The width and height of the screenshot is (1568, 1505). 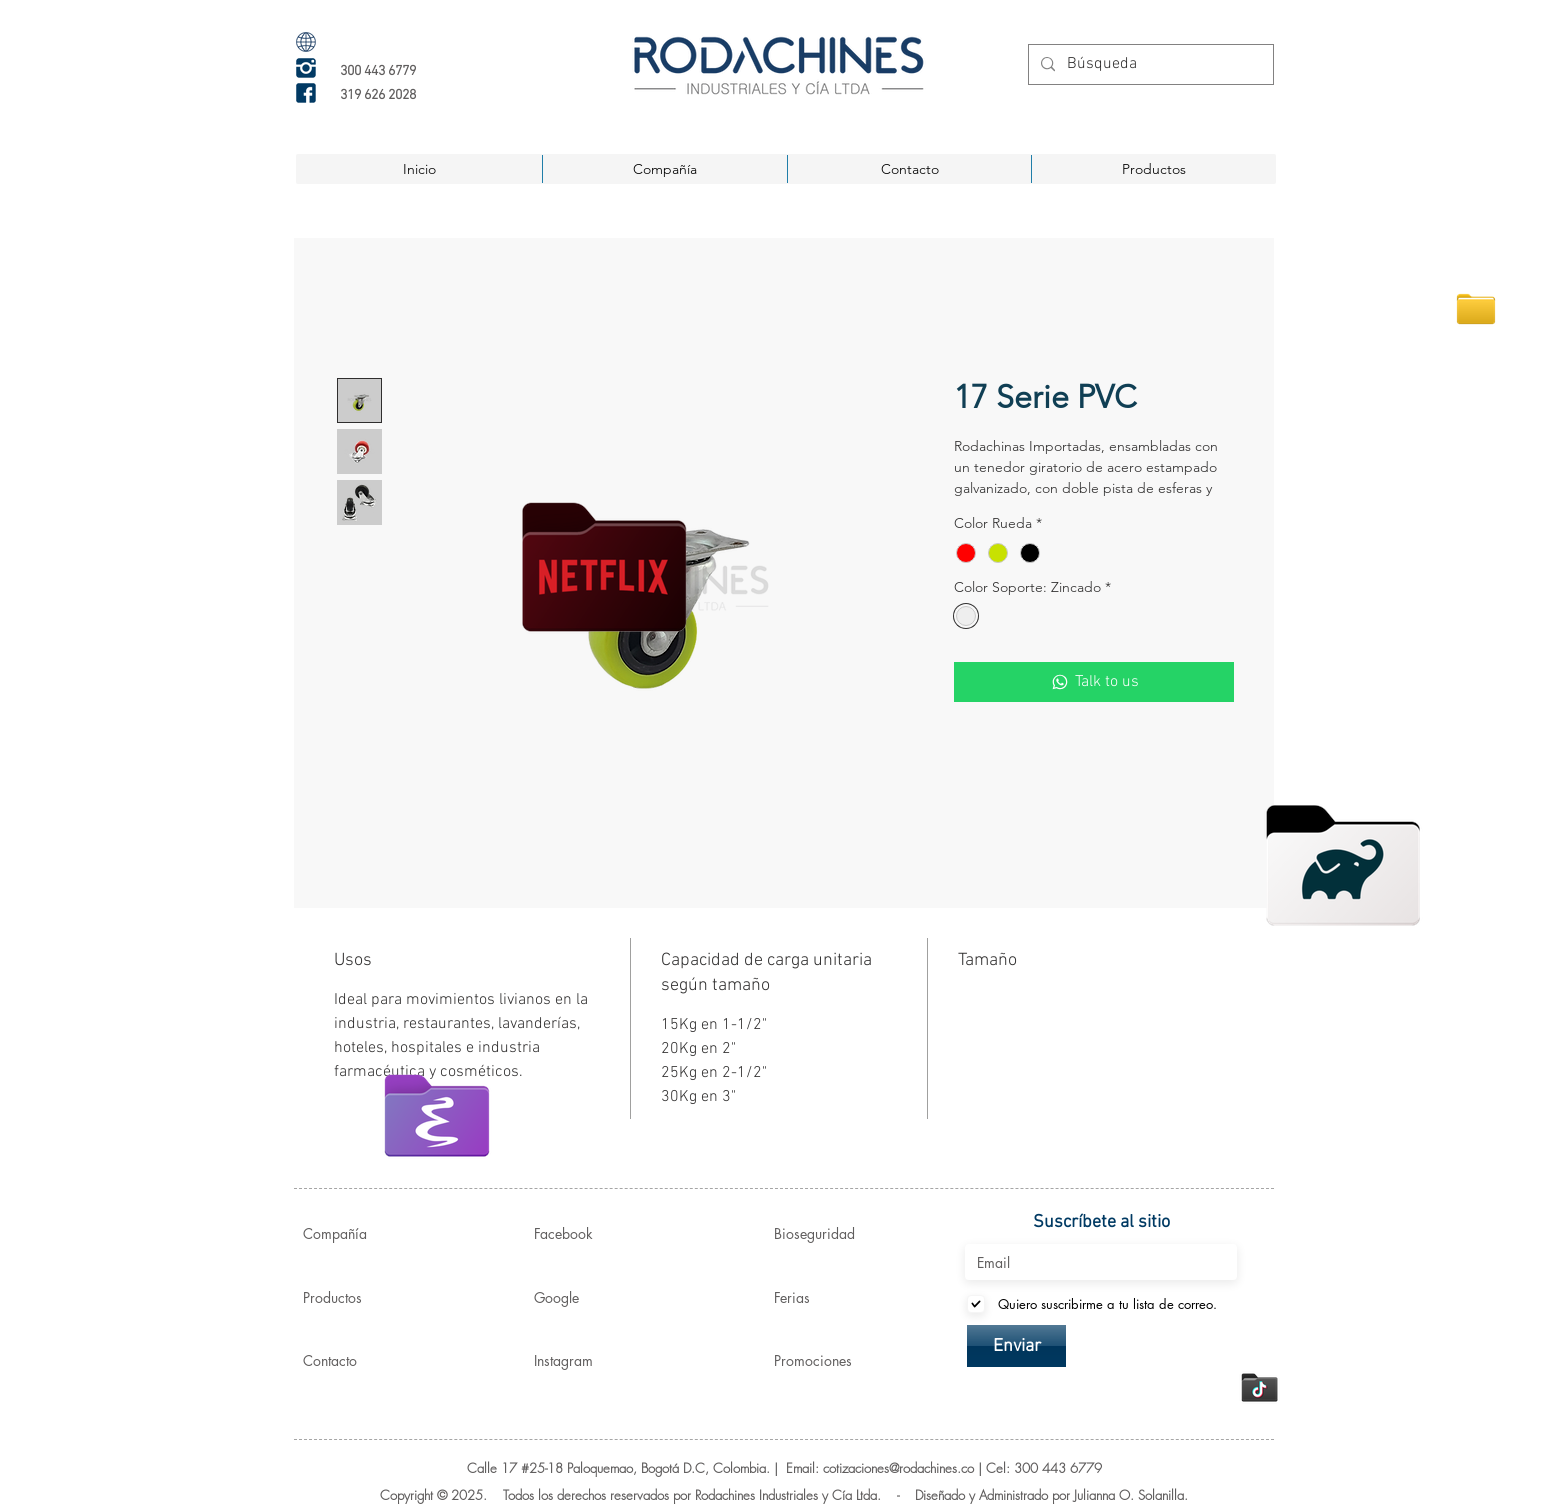 What do you see at coordinates (436, 1118) in the screenshot?
I see `open emacs configuration files folder` at bounding box center [436, 1118].